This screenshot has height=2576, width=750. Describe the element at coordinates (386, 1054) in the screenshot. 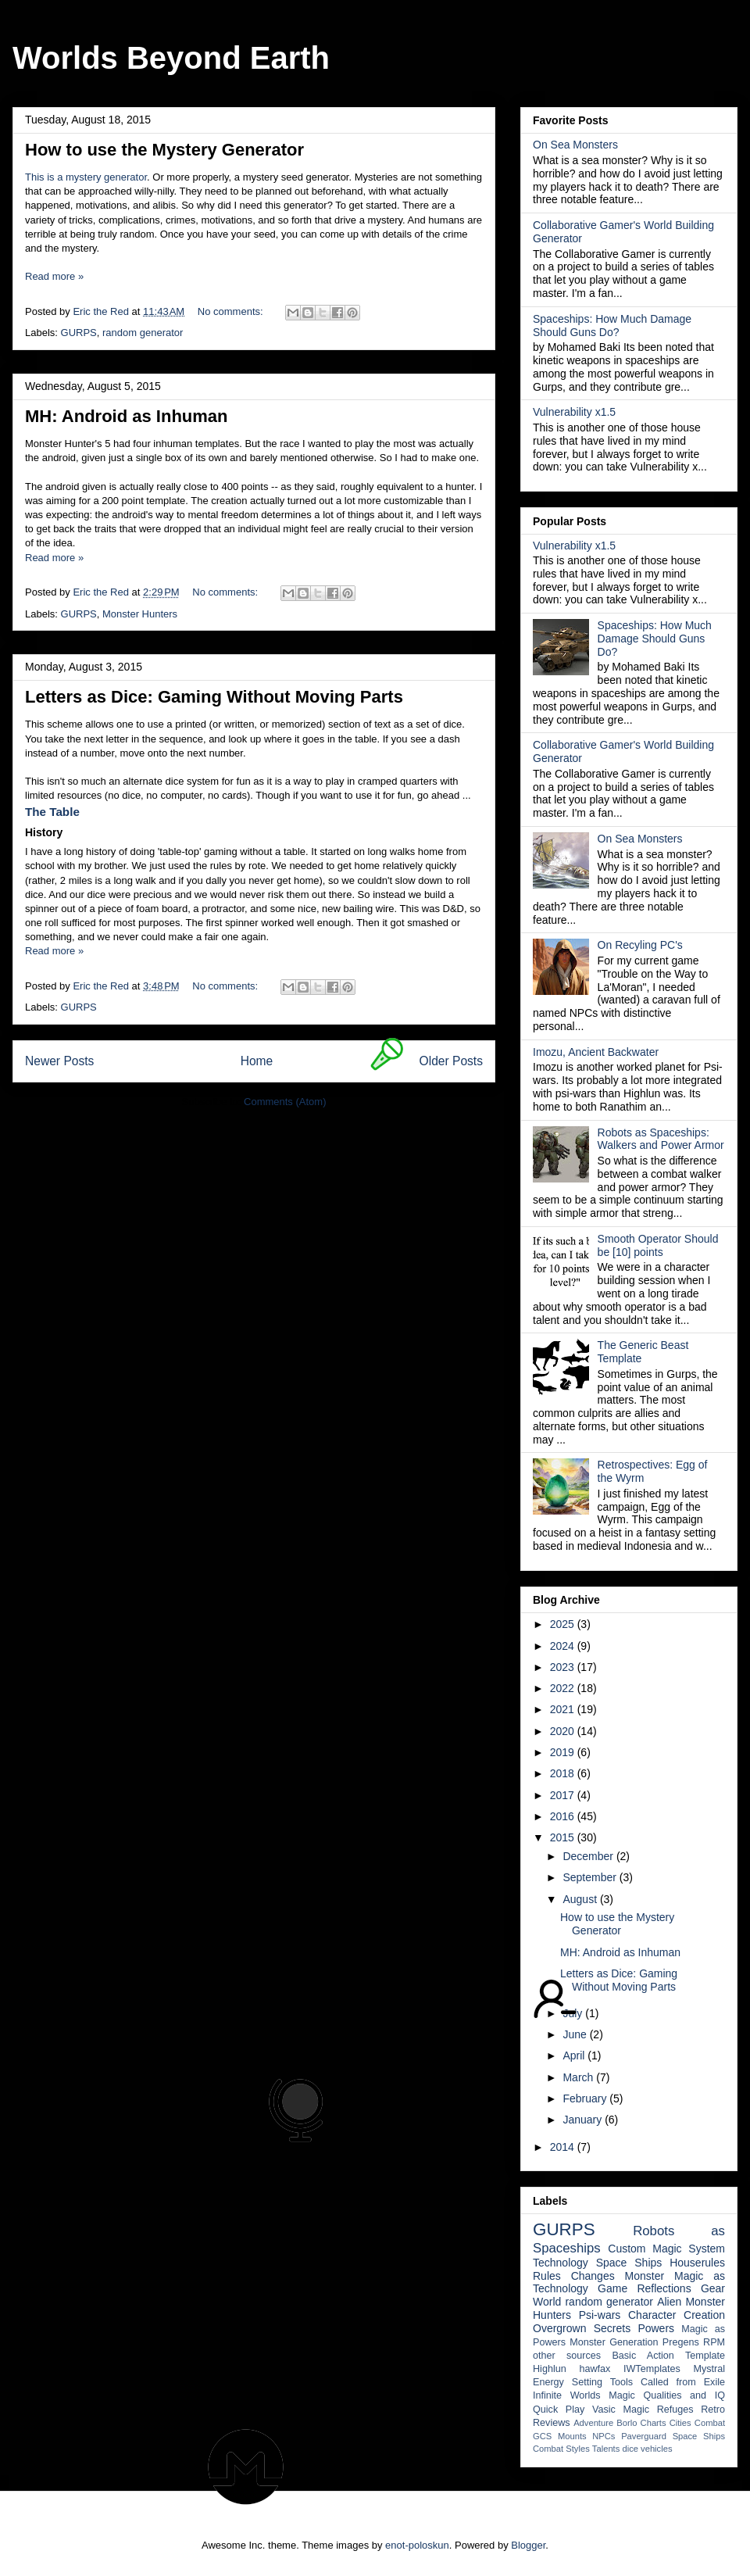

I see `access voice recording or audio input` at that location.